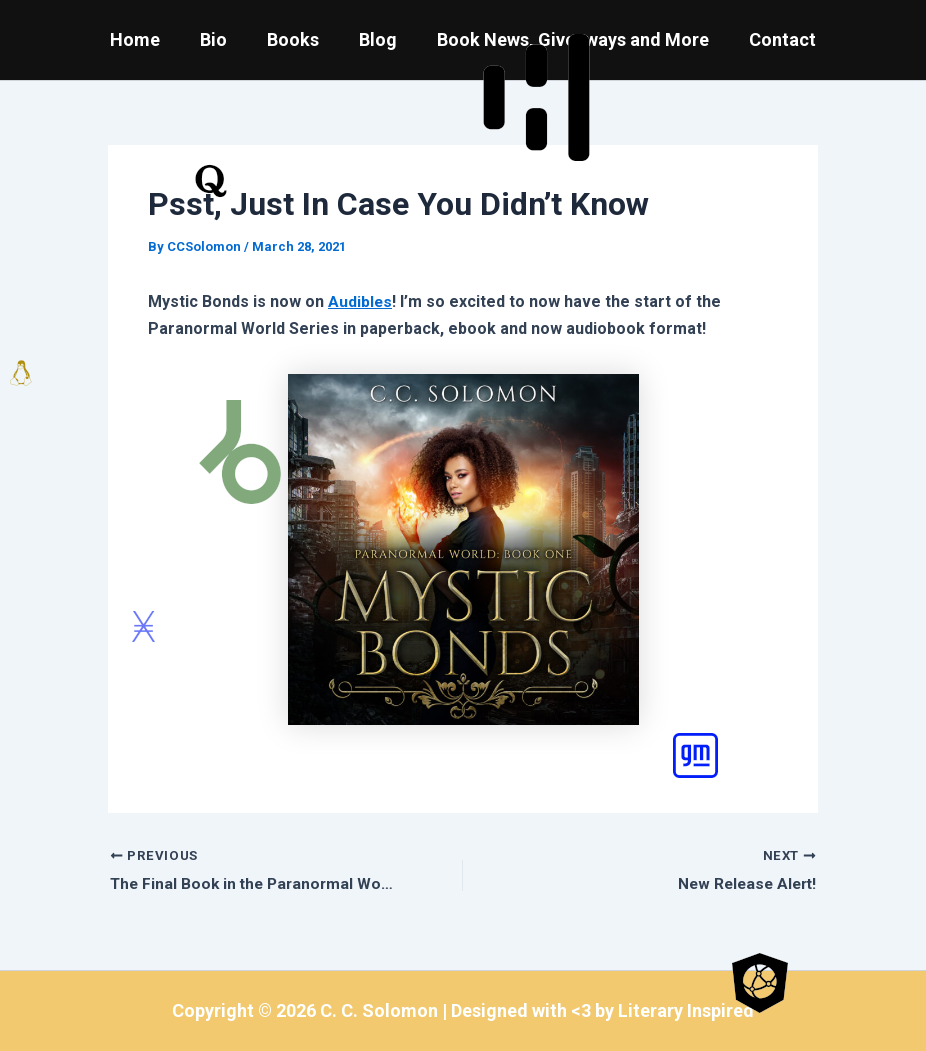  What do you see at coordinates (143, 626) in the screenshot?
I see `nano cryptocurrency logo` at bounding box center [143, 626].